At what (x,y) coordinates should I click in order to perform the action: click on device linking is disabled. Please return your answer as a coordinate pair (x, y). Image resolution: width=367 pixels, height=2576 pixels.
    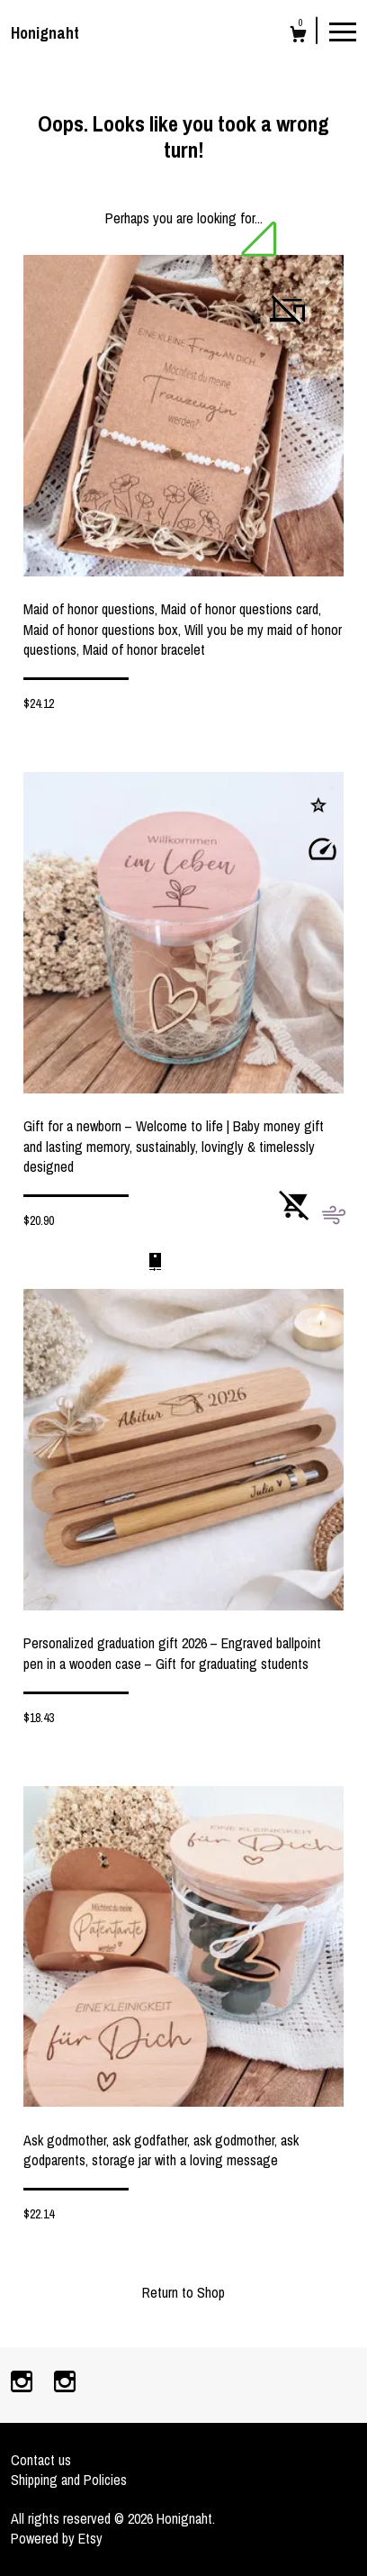
    Looking at the image, I should click on (287, 310).